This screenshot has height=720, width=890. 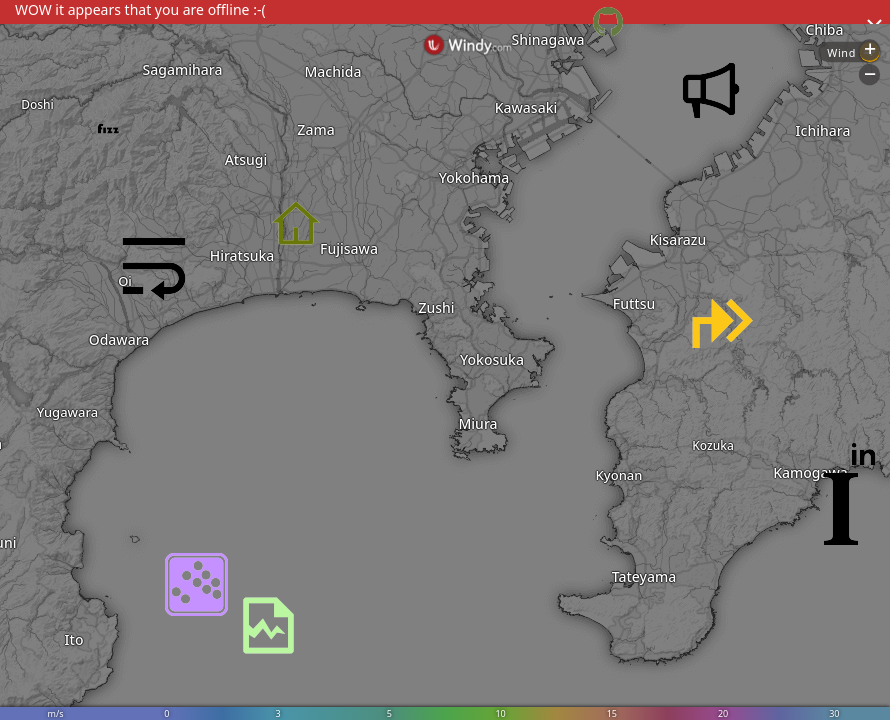 I want to click on make an announcement or broadcast, so click(x=709, y=89).